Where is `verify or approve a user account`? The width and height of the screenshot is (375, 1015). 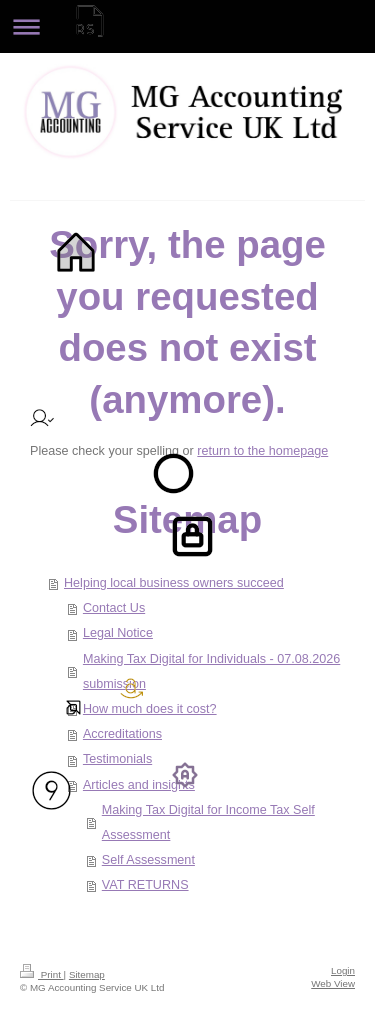
verify or approve a user account is located at coordinates (41, 418).